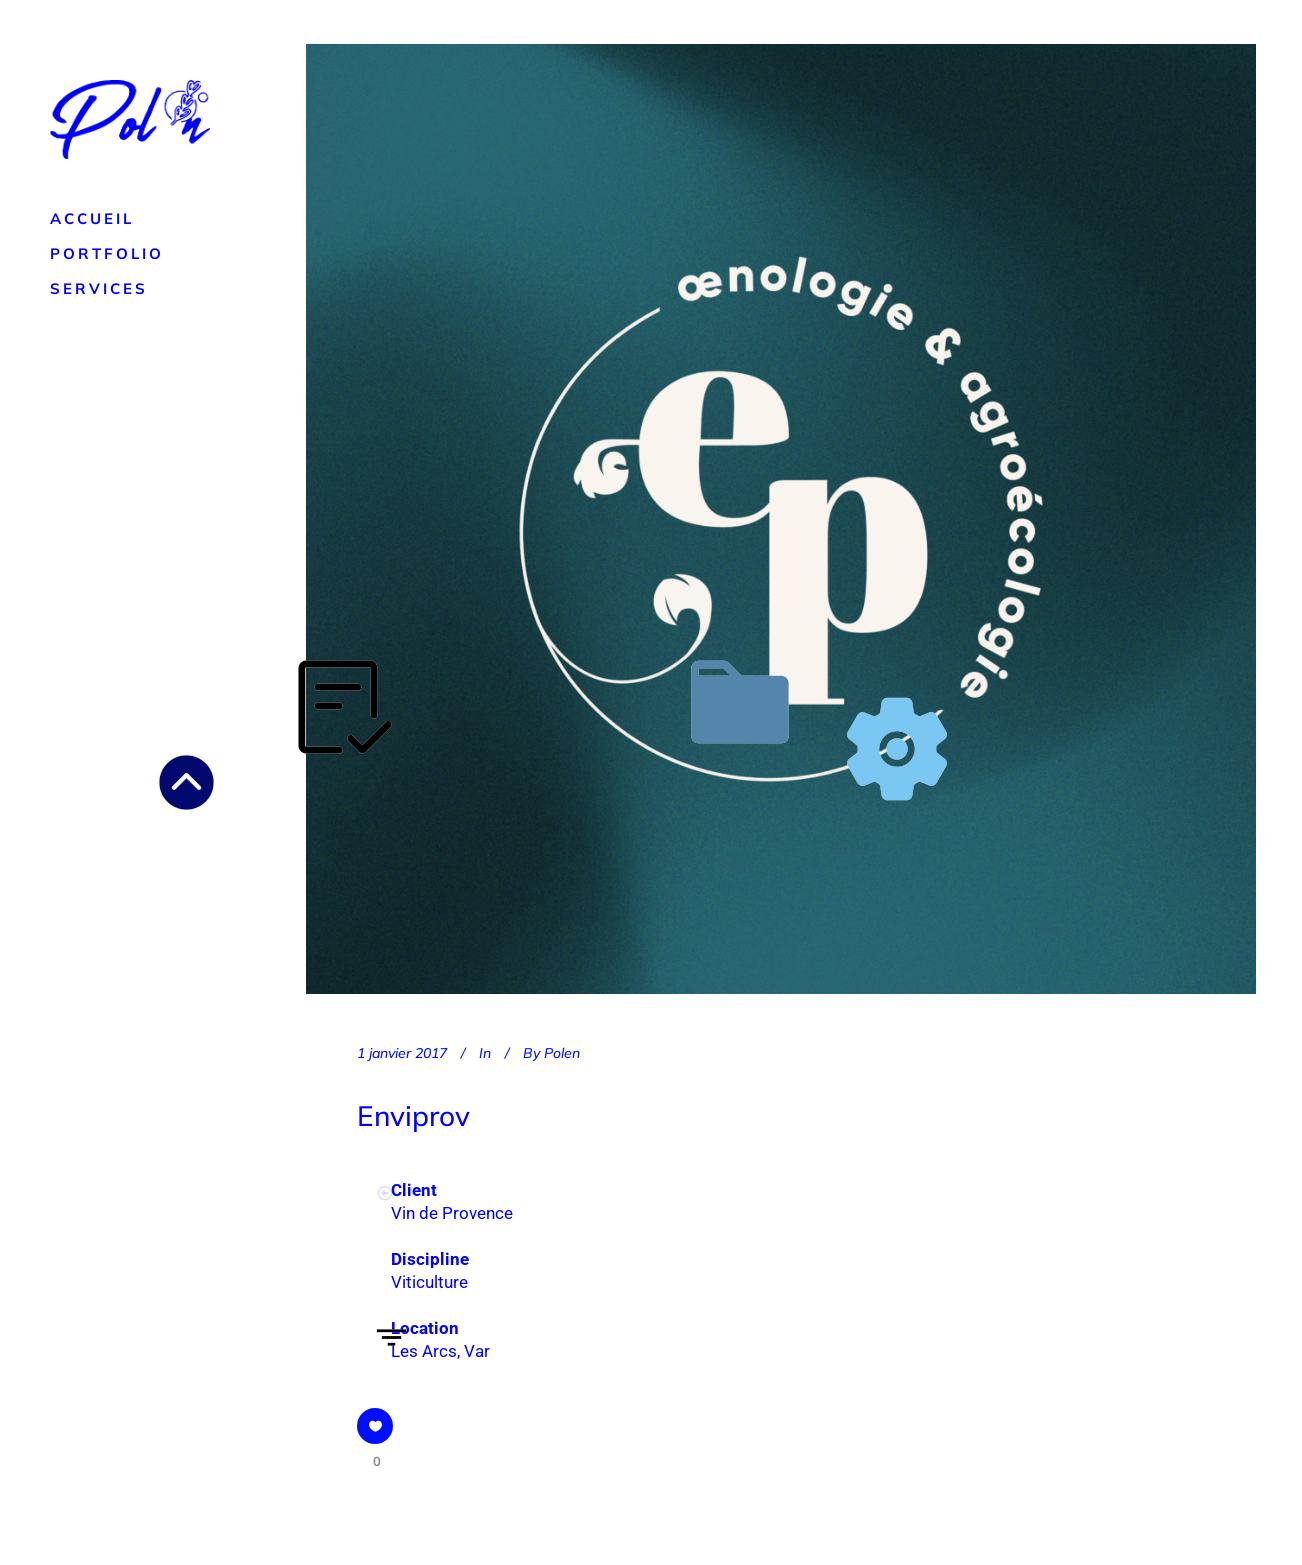  What do you see at coordinates (897, 749) in the screenshot?
I see `open settings menu` at bounding box center [897, 749].